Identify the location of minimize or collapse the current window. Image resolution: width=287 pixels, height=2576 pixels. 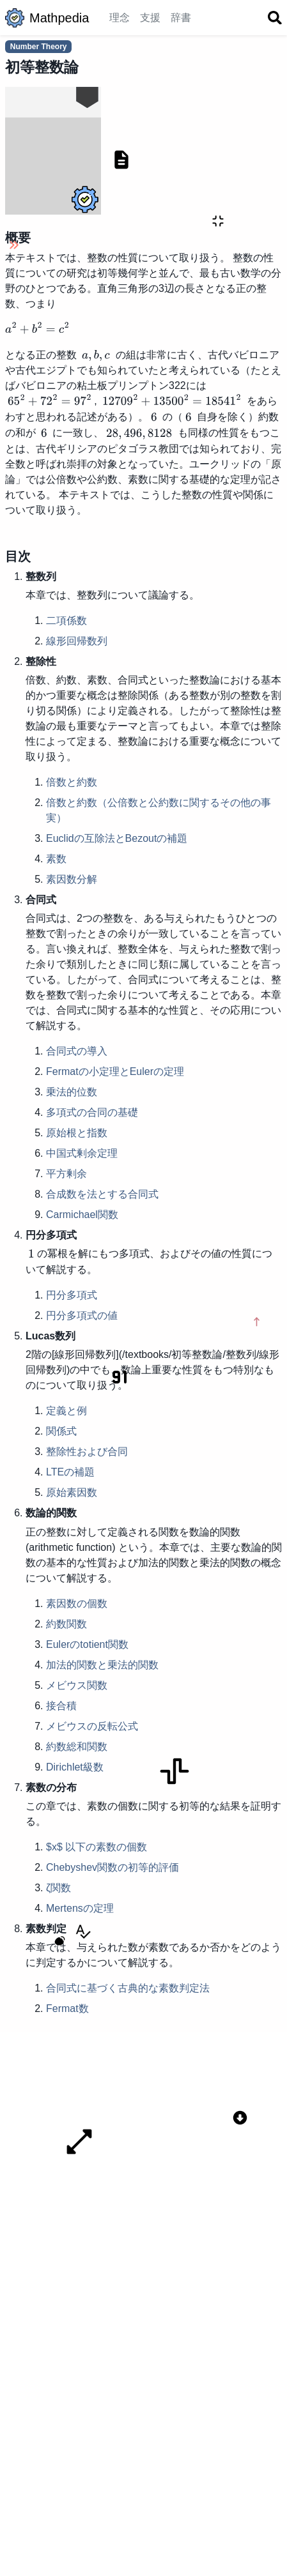
(218, 221).